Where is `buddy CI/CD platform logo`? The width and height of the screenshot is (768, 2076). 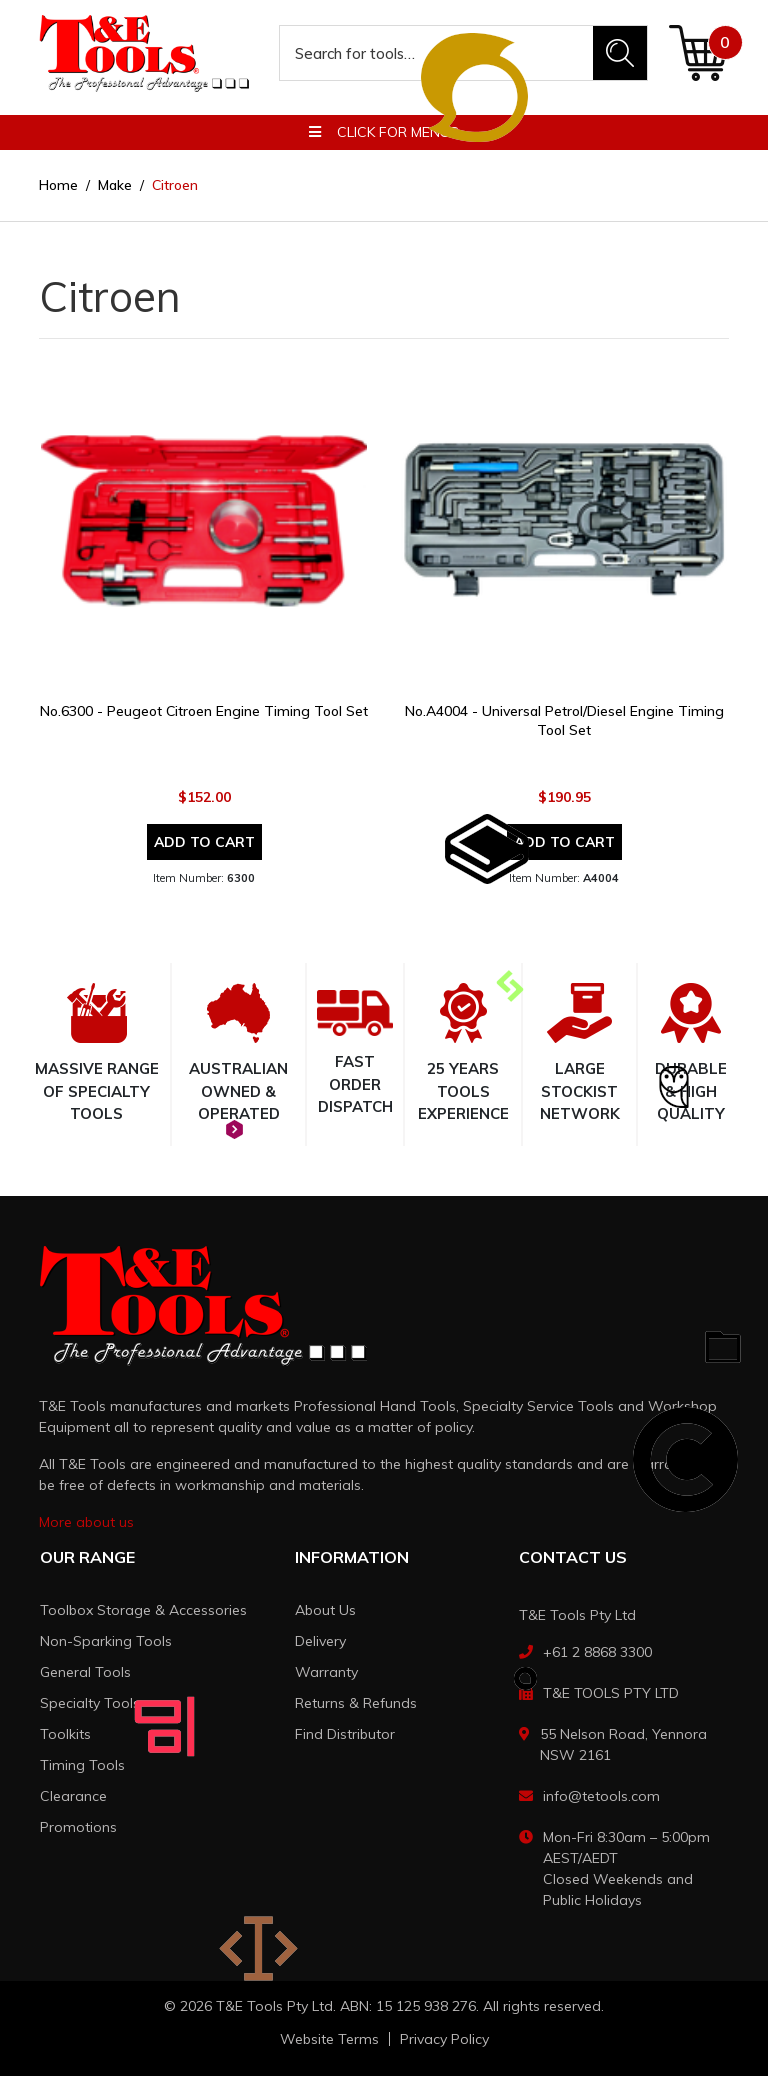
buddy CI/CD platform logo is located at coordinates (234, 1129).